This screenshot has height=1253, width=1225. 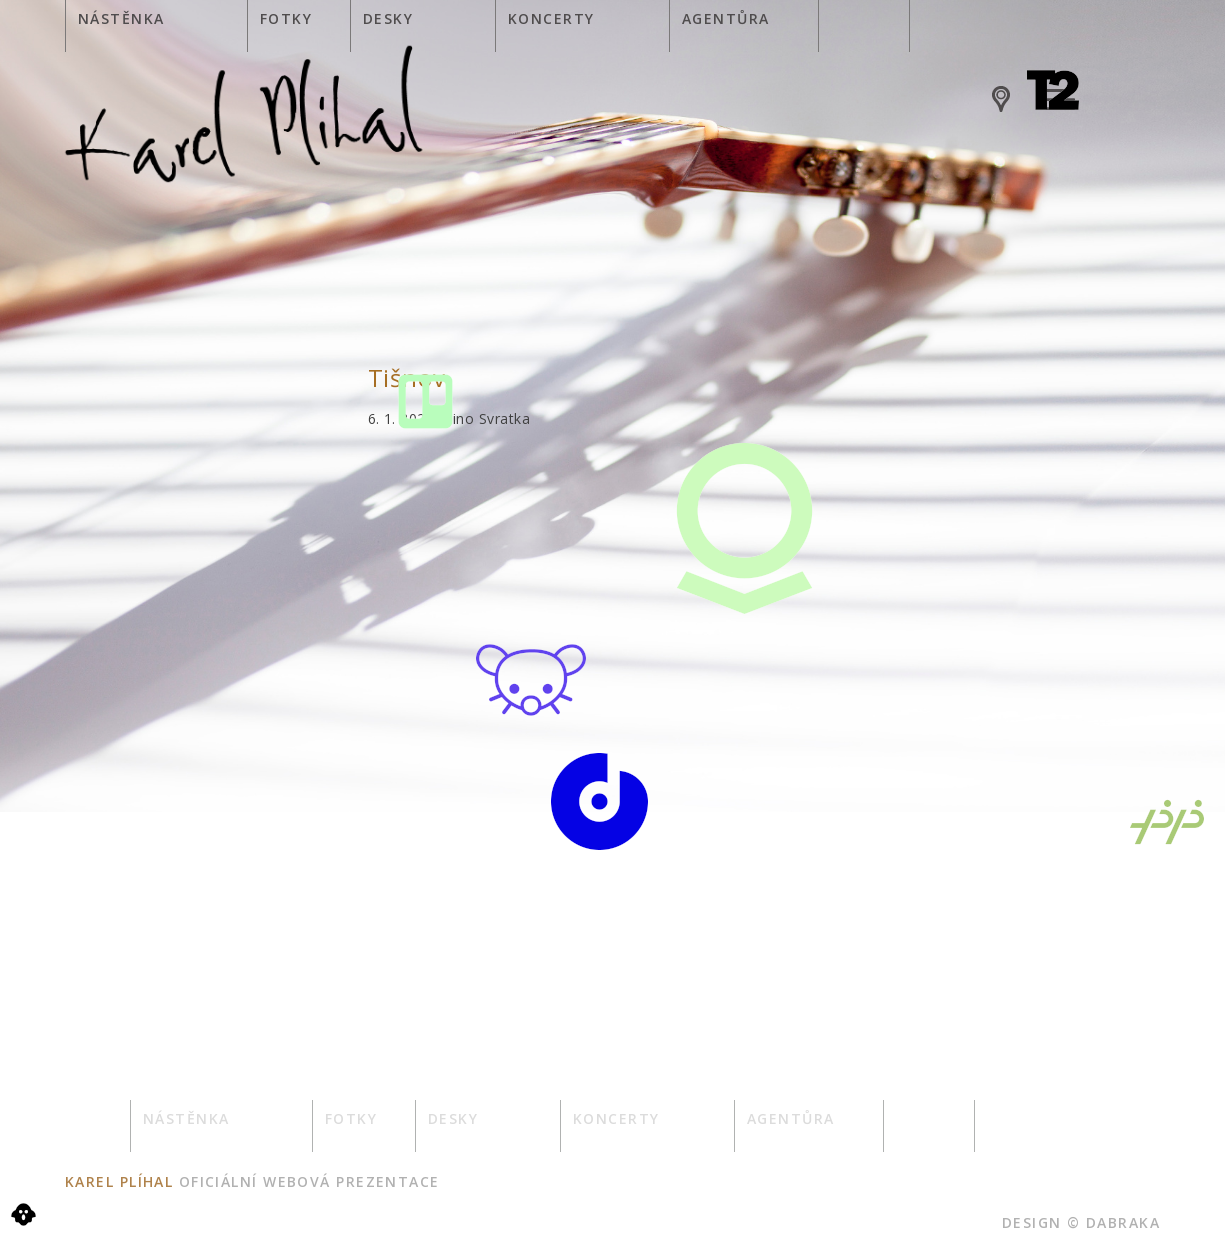 What do you see at coordinates (23, 1214) in the screenshot?
I see `ghost mode or incognito status indicator` at bounding box center [23, 1214].